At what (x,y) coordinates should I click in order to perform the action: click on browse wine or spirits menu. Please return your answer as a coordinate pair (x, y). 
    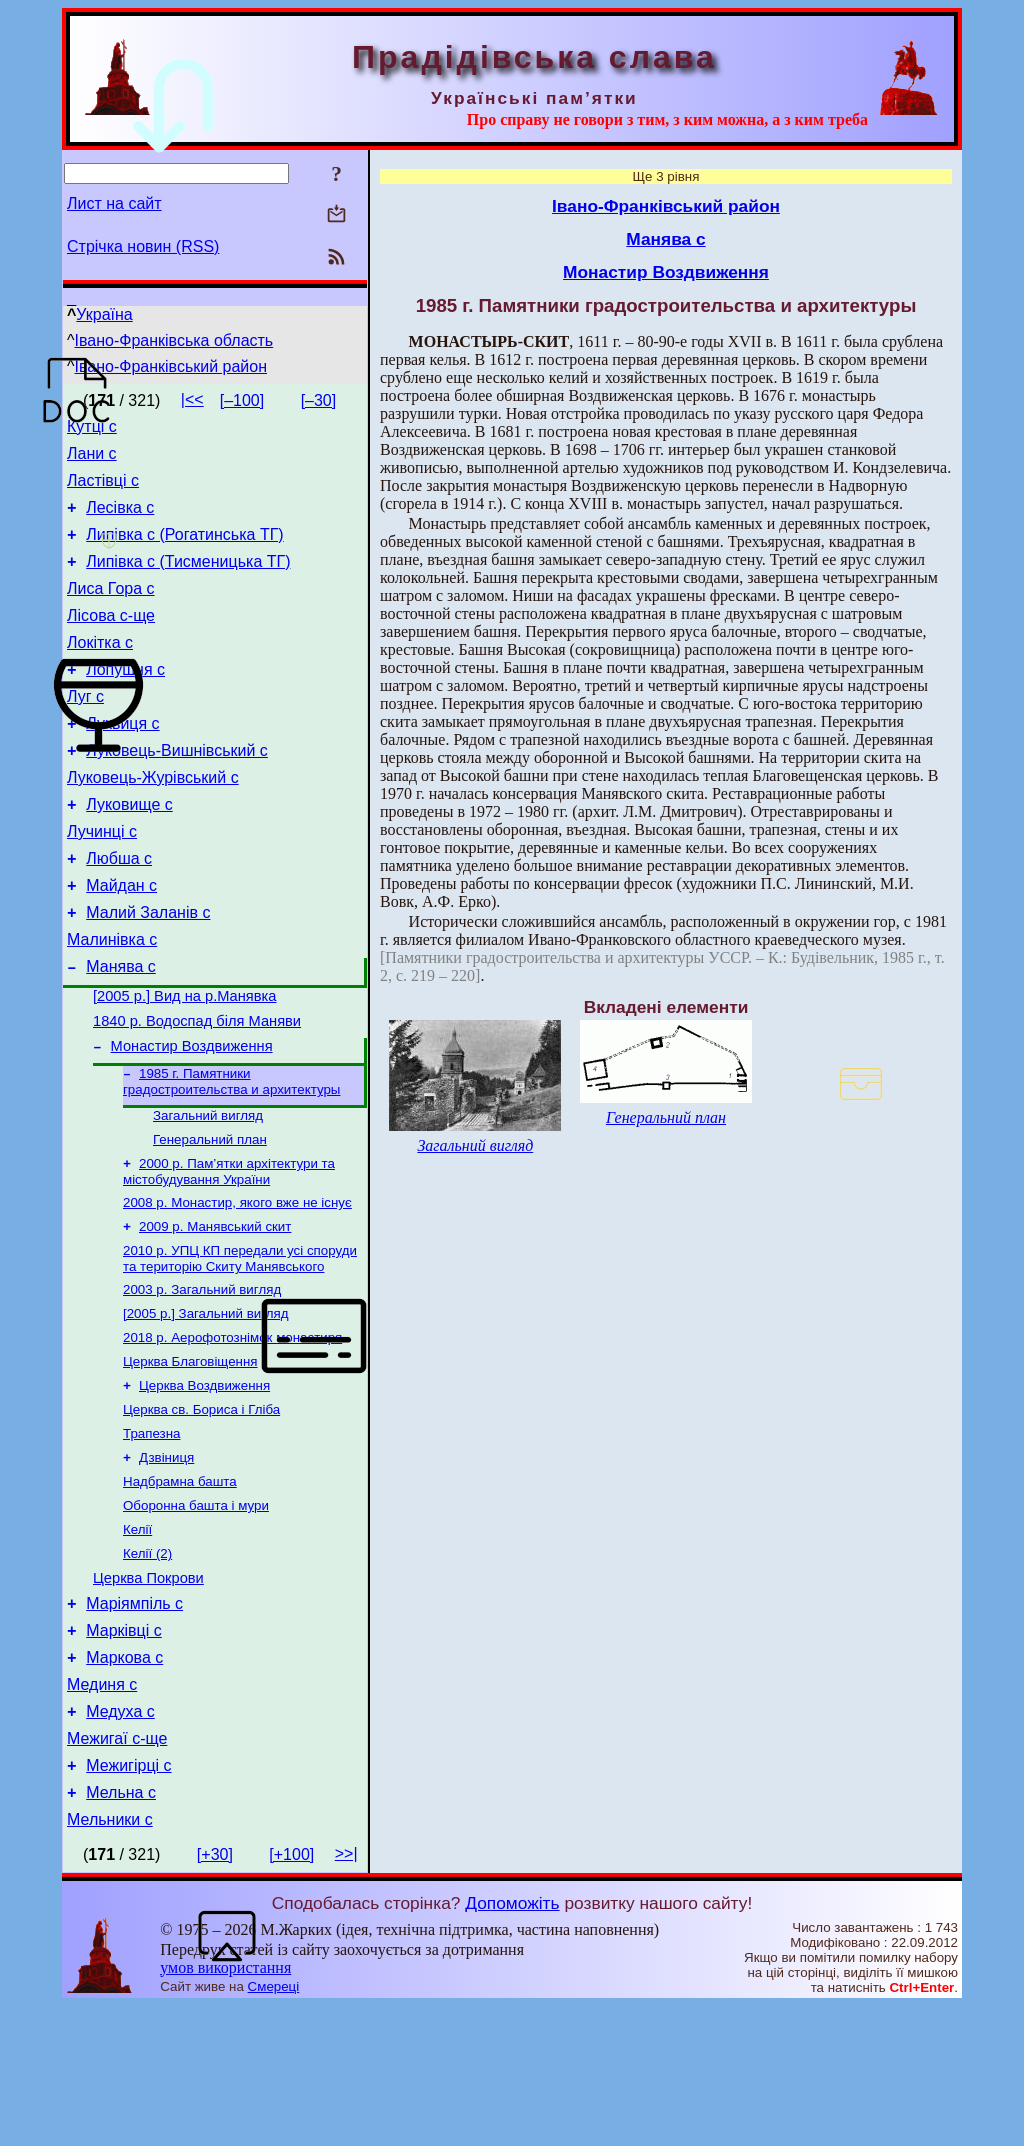
    Looking at the image, I should click on (98, 703).